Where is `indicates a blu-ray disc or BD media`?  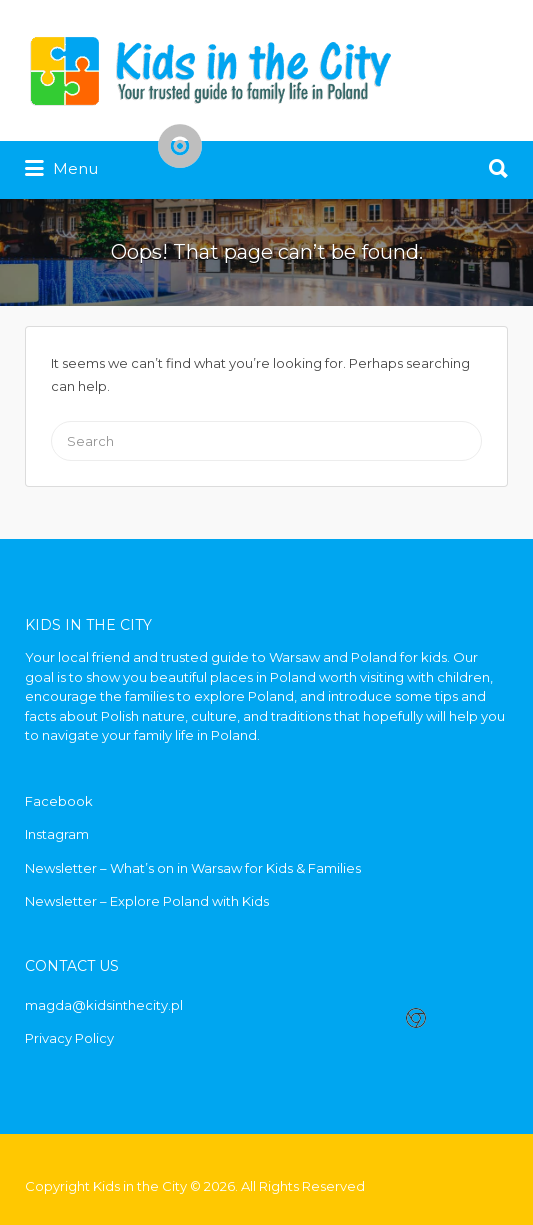 indicates a blu-ray disc or BD media is located at coordinates (180, 146).